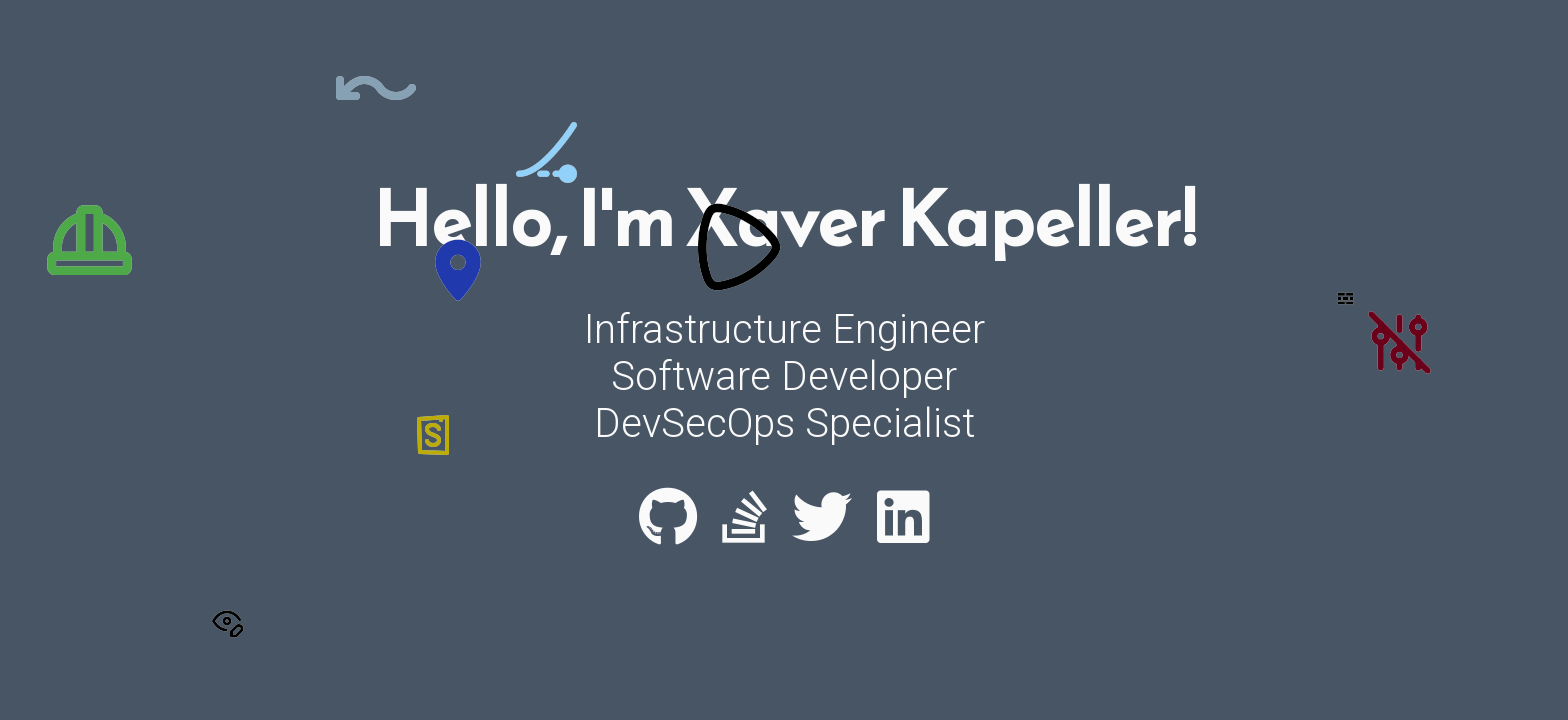  I want to click on open the Zalando shopping app, so click(737, 247).